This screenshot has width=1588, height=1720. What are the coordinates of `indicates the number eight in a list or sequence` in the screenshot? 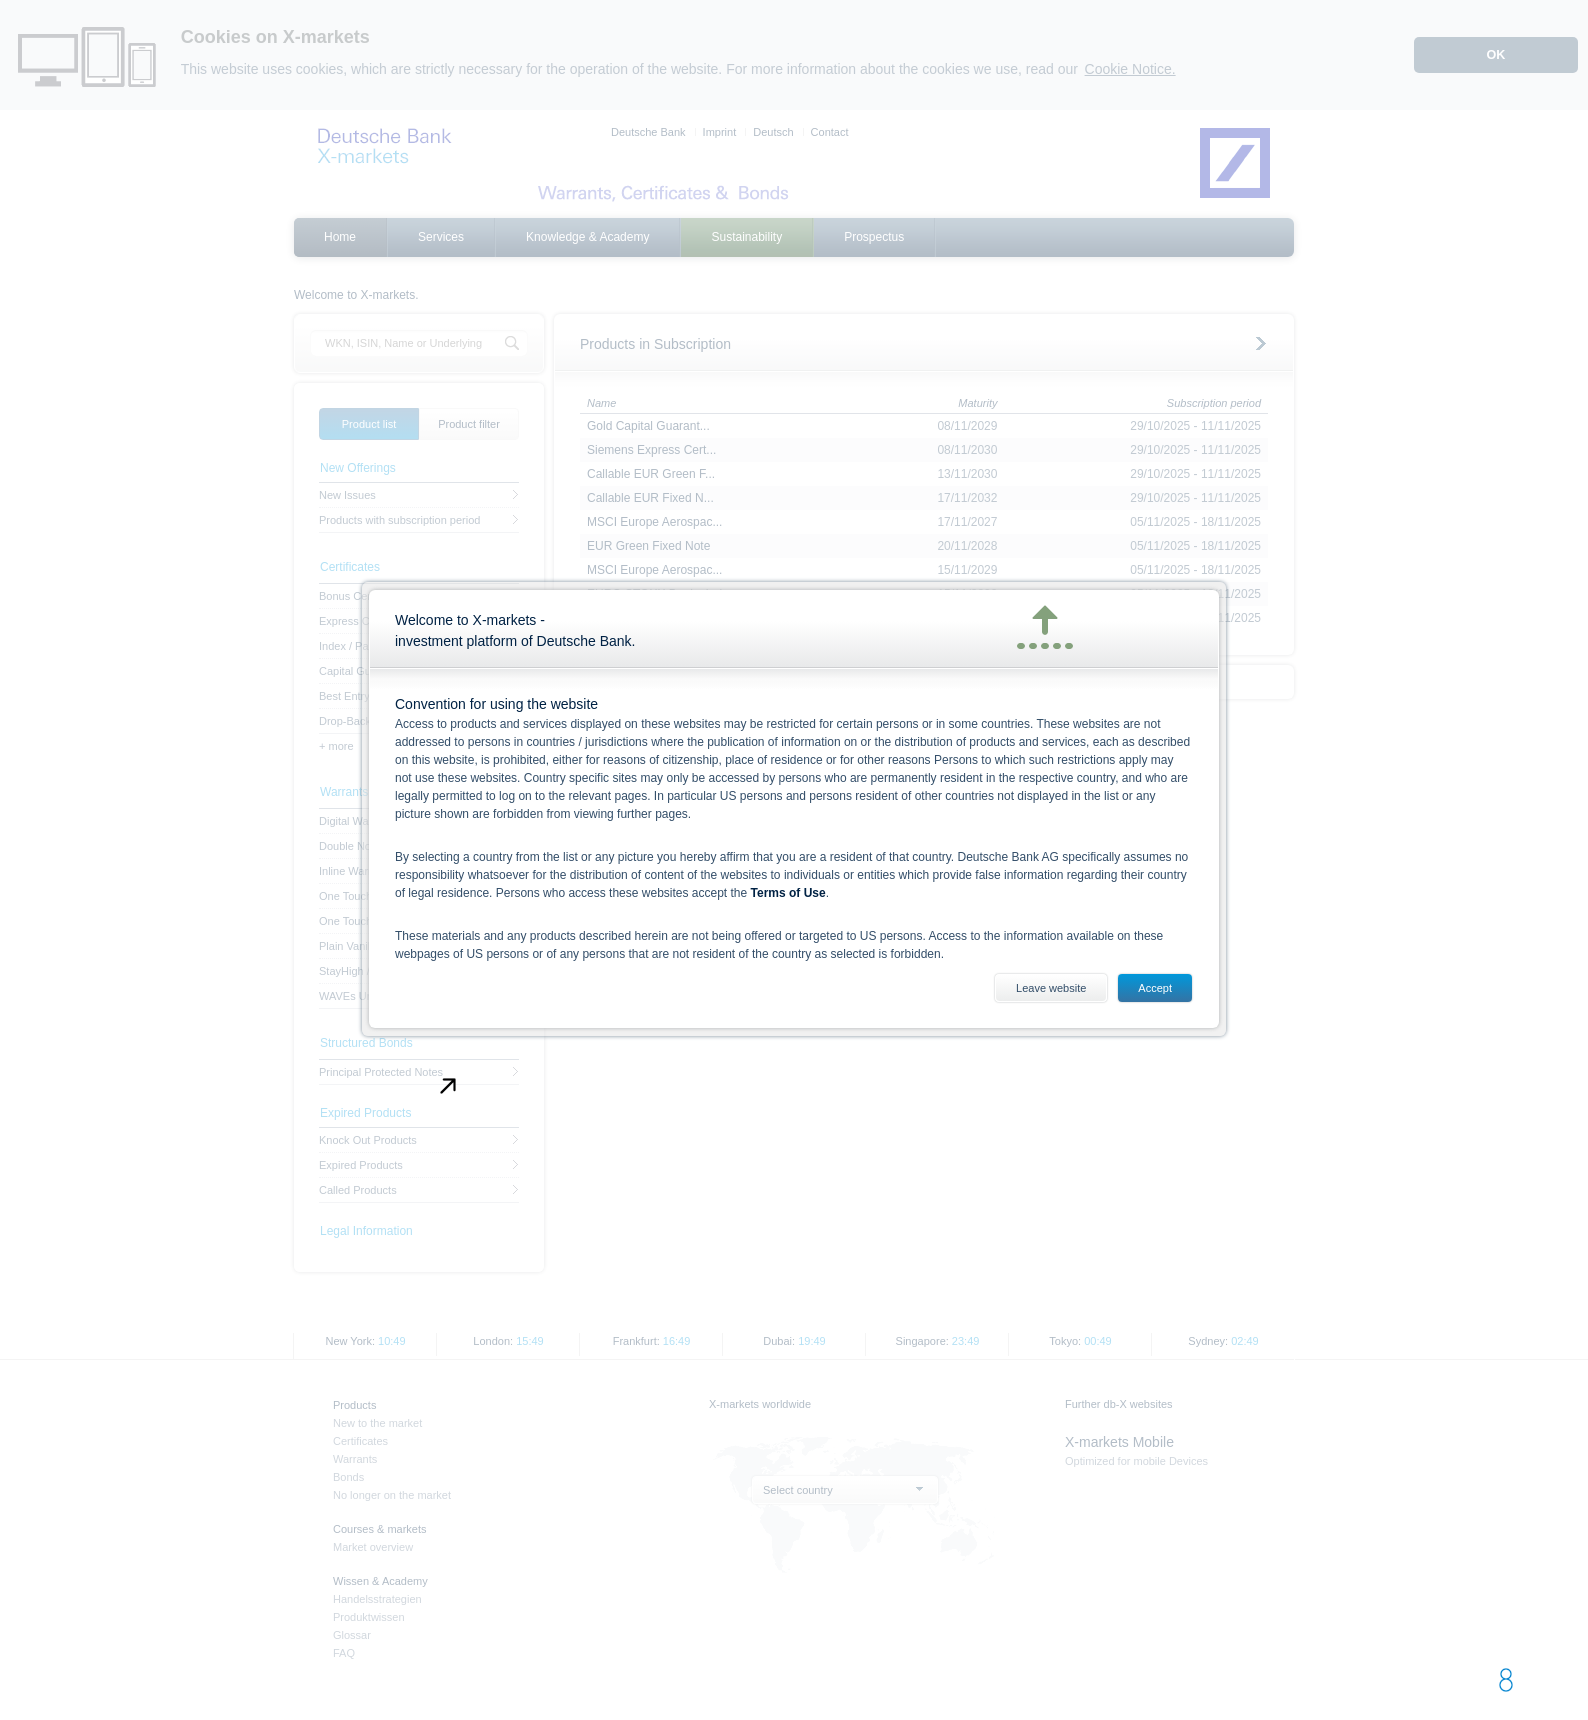 It's located at (1506, 1680).